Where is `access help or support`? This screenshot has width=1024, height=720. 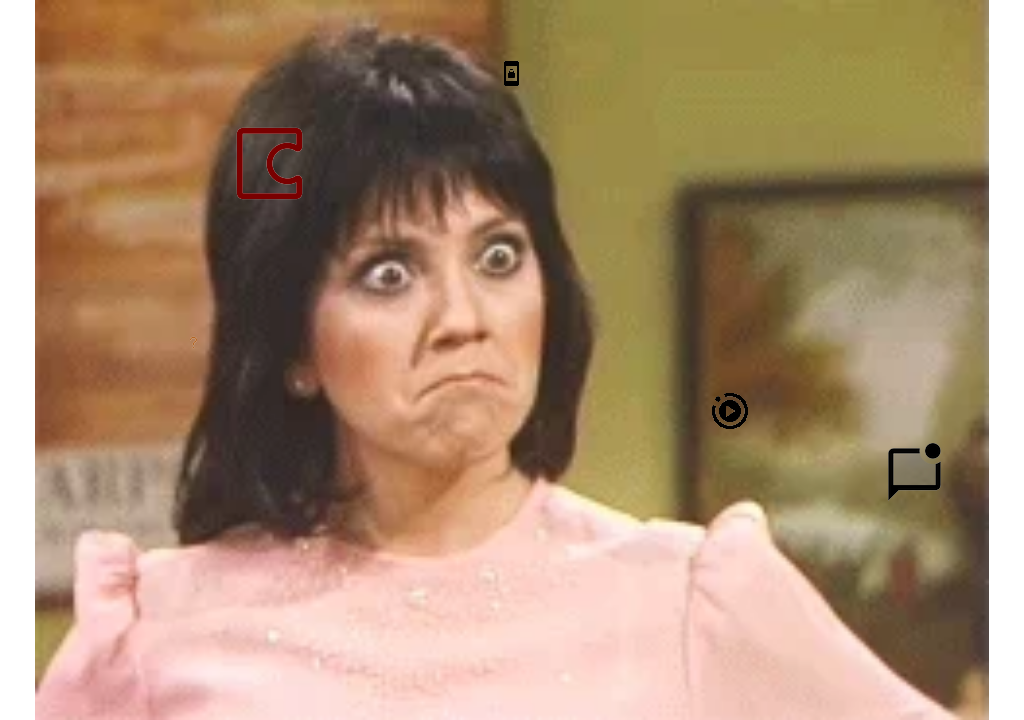
access help or support is located at coordinates (193, 342).